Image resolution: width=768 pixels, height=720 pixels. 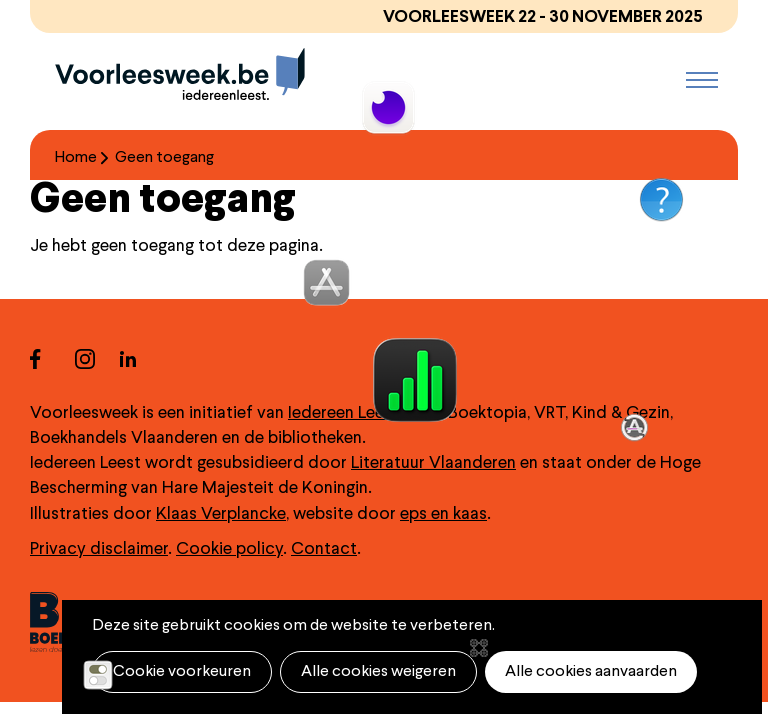 What do you see at coordinates (479, 648) in the screenshot?
I see `configure hot corners behavior` at bounding box center [479, 648].